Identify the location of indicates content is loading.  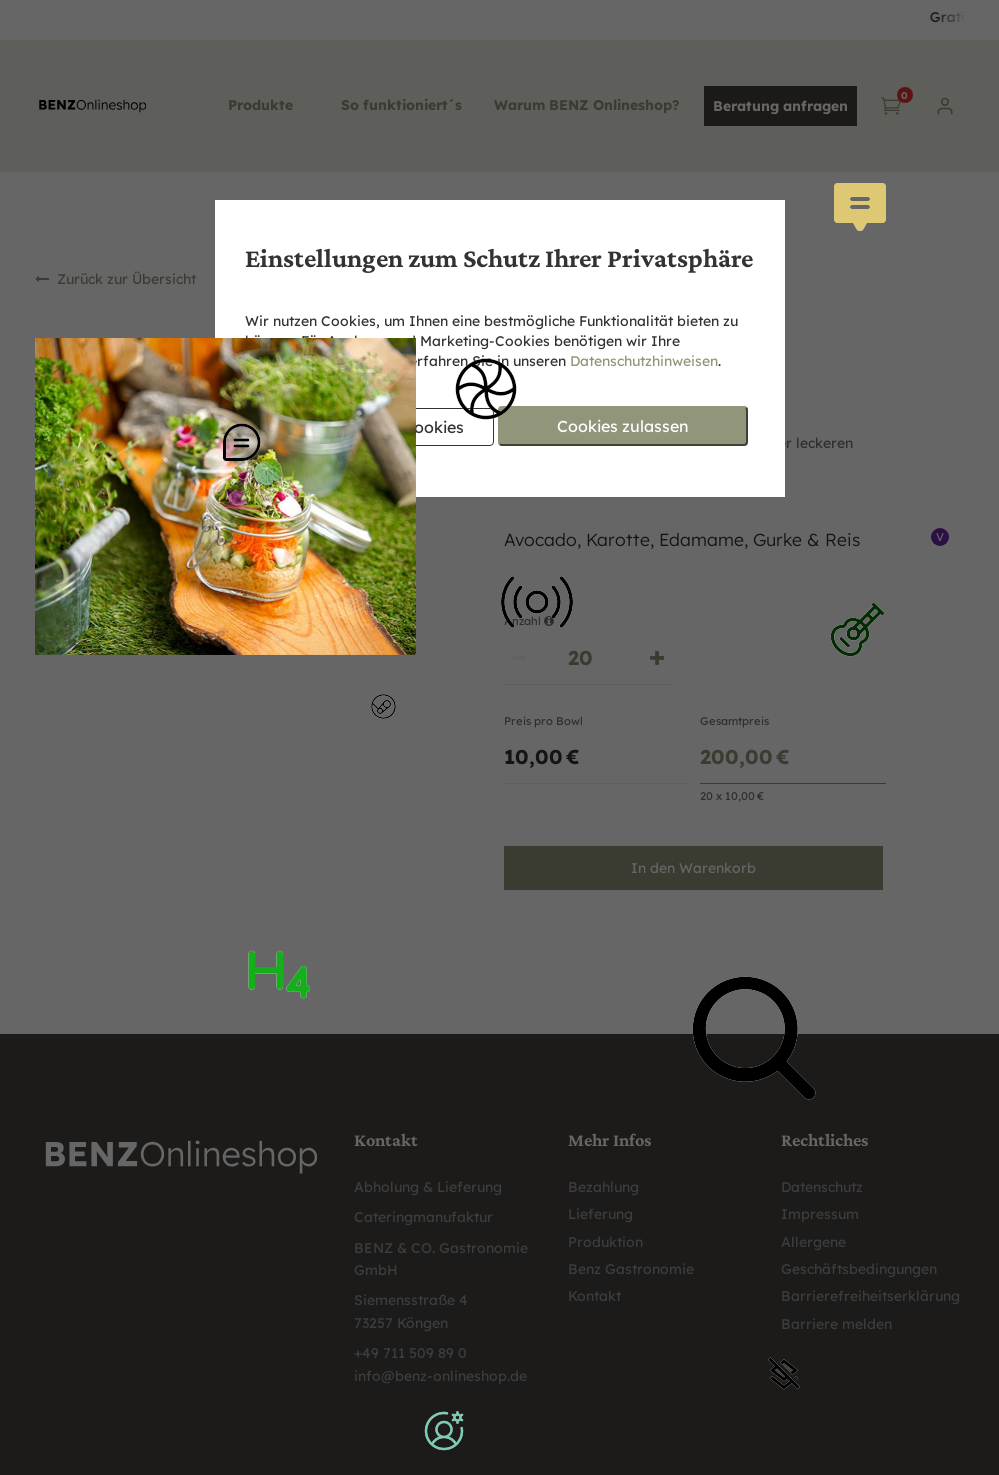
(486, 389).